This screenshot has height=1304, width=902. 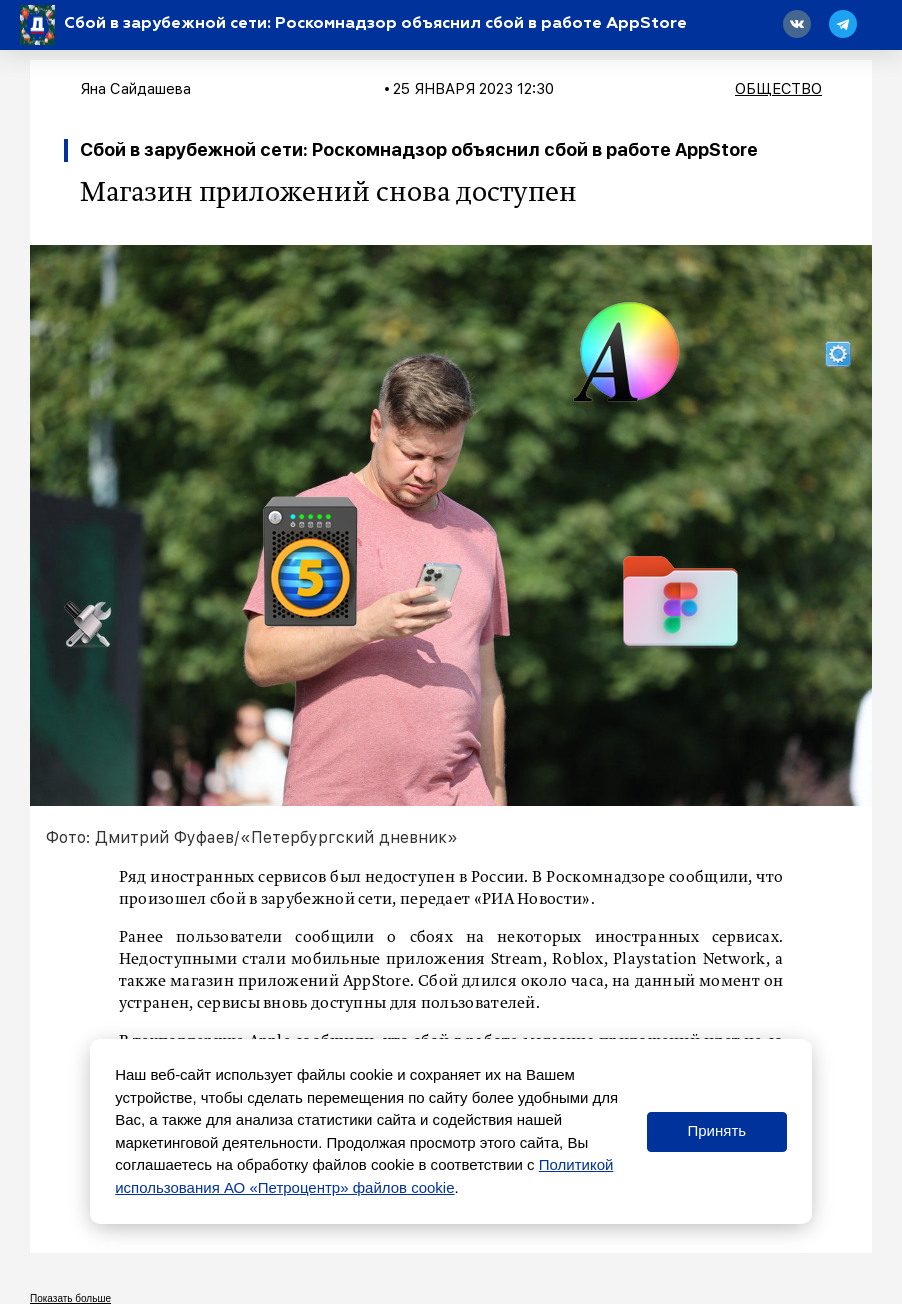 I want to click on access RAID 5 storage configuration, so click(x=310, y=561).